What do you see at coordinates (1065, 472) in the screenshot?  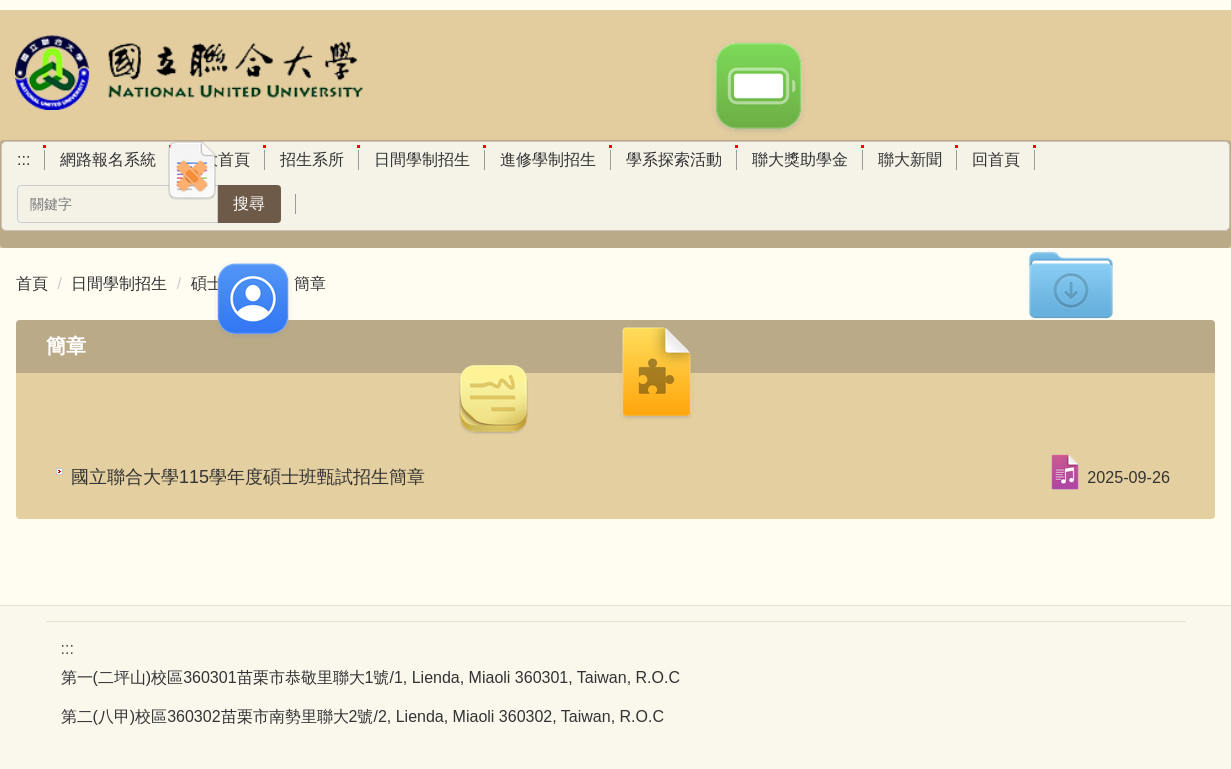 I see `audio playlist file type indicator` at bounding box center [1065, 472].